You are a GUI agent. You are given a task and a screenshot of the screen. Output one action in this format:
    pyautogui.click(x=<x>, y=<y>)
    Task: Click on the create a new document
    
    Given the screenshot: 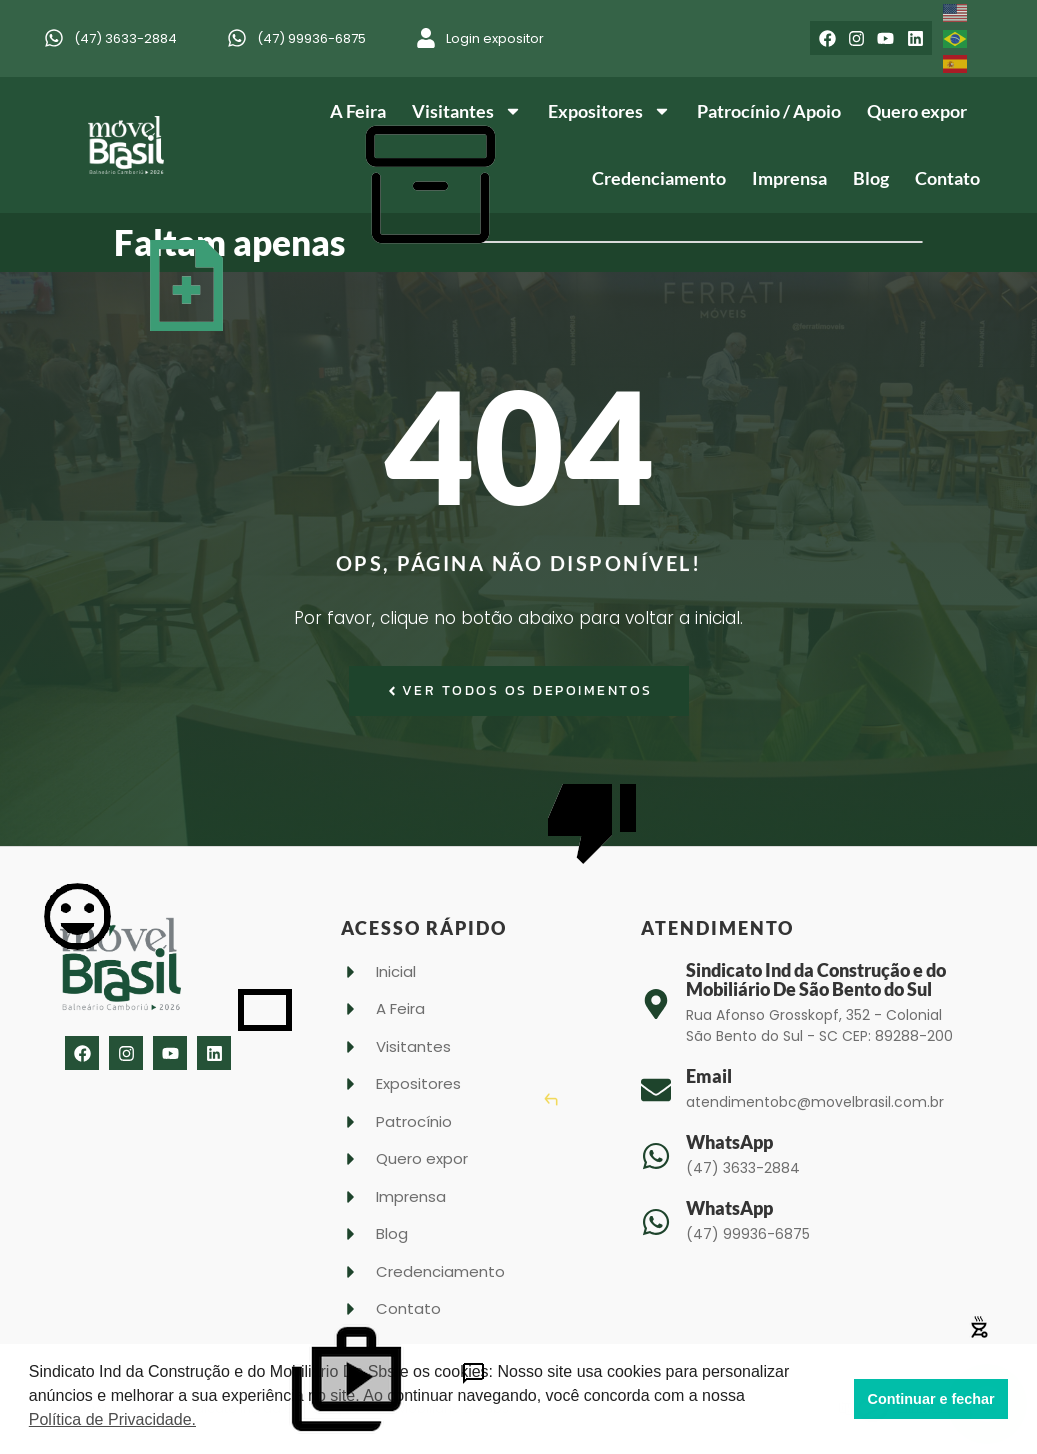 What is the action you would take?
    pyautogui.click(x=186, y=285)
    